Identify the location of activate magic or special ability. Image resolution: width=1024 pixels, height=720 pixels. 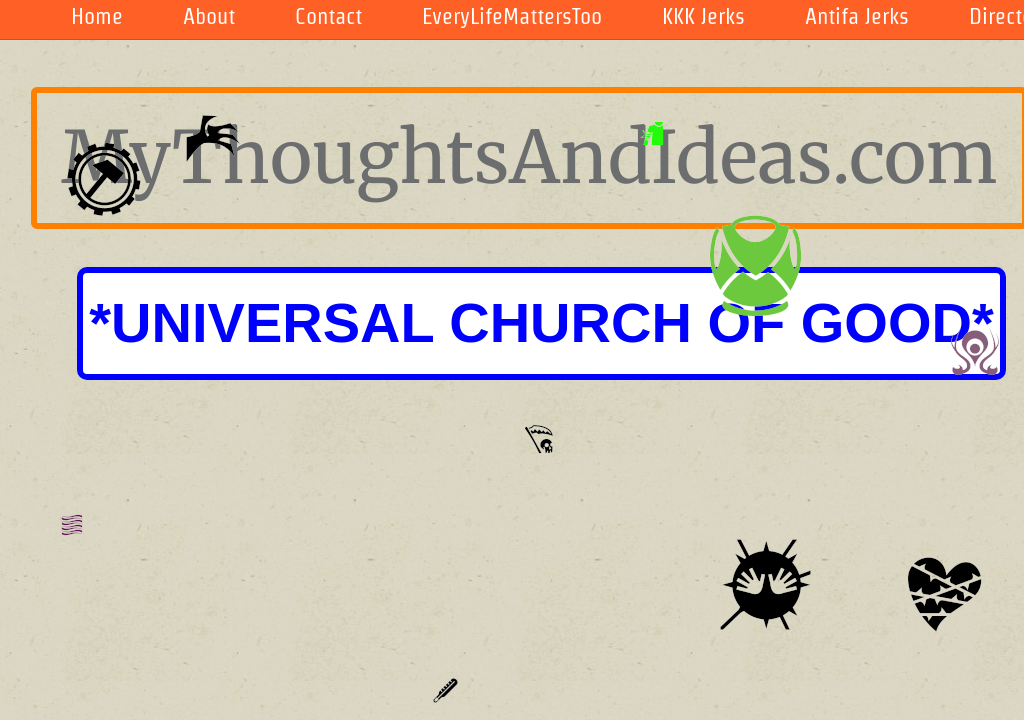
(765, 584).